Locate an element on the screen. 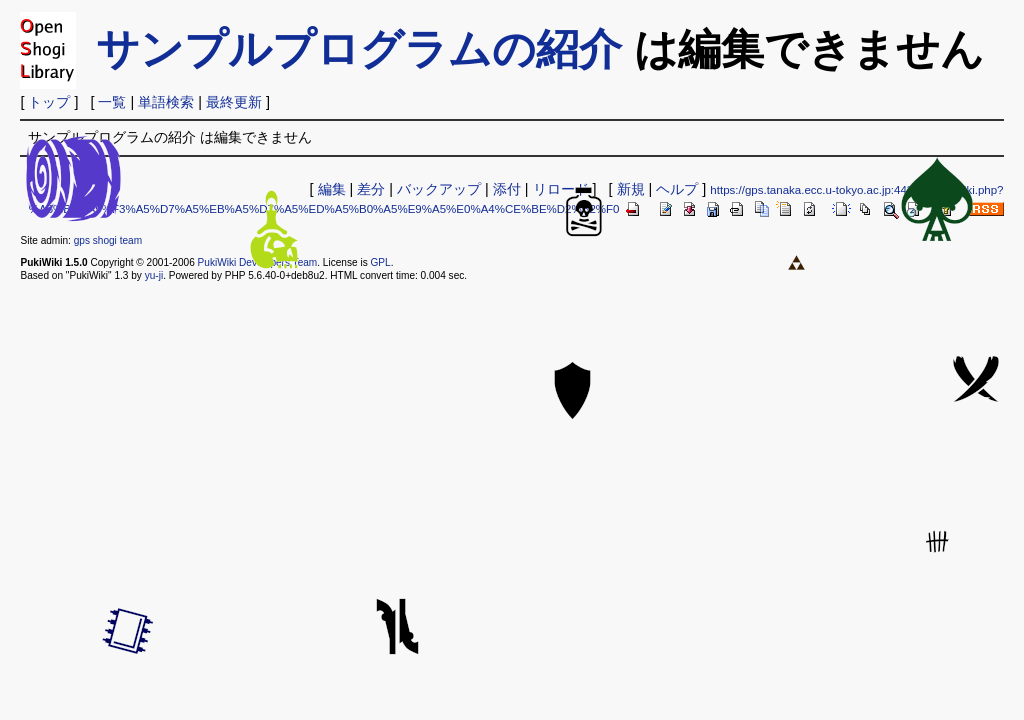 The width and height of the screenshot is (1024, 720). access dark or horror-themed game settings is located at coordinates (272, 229).